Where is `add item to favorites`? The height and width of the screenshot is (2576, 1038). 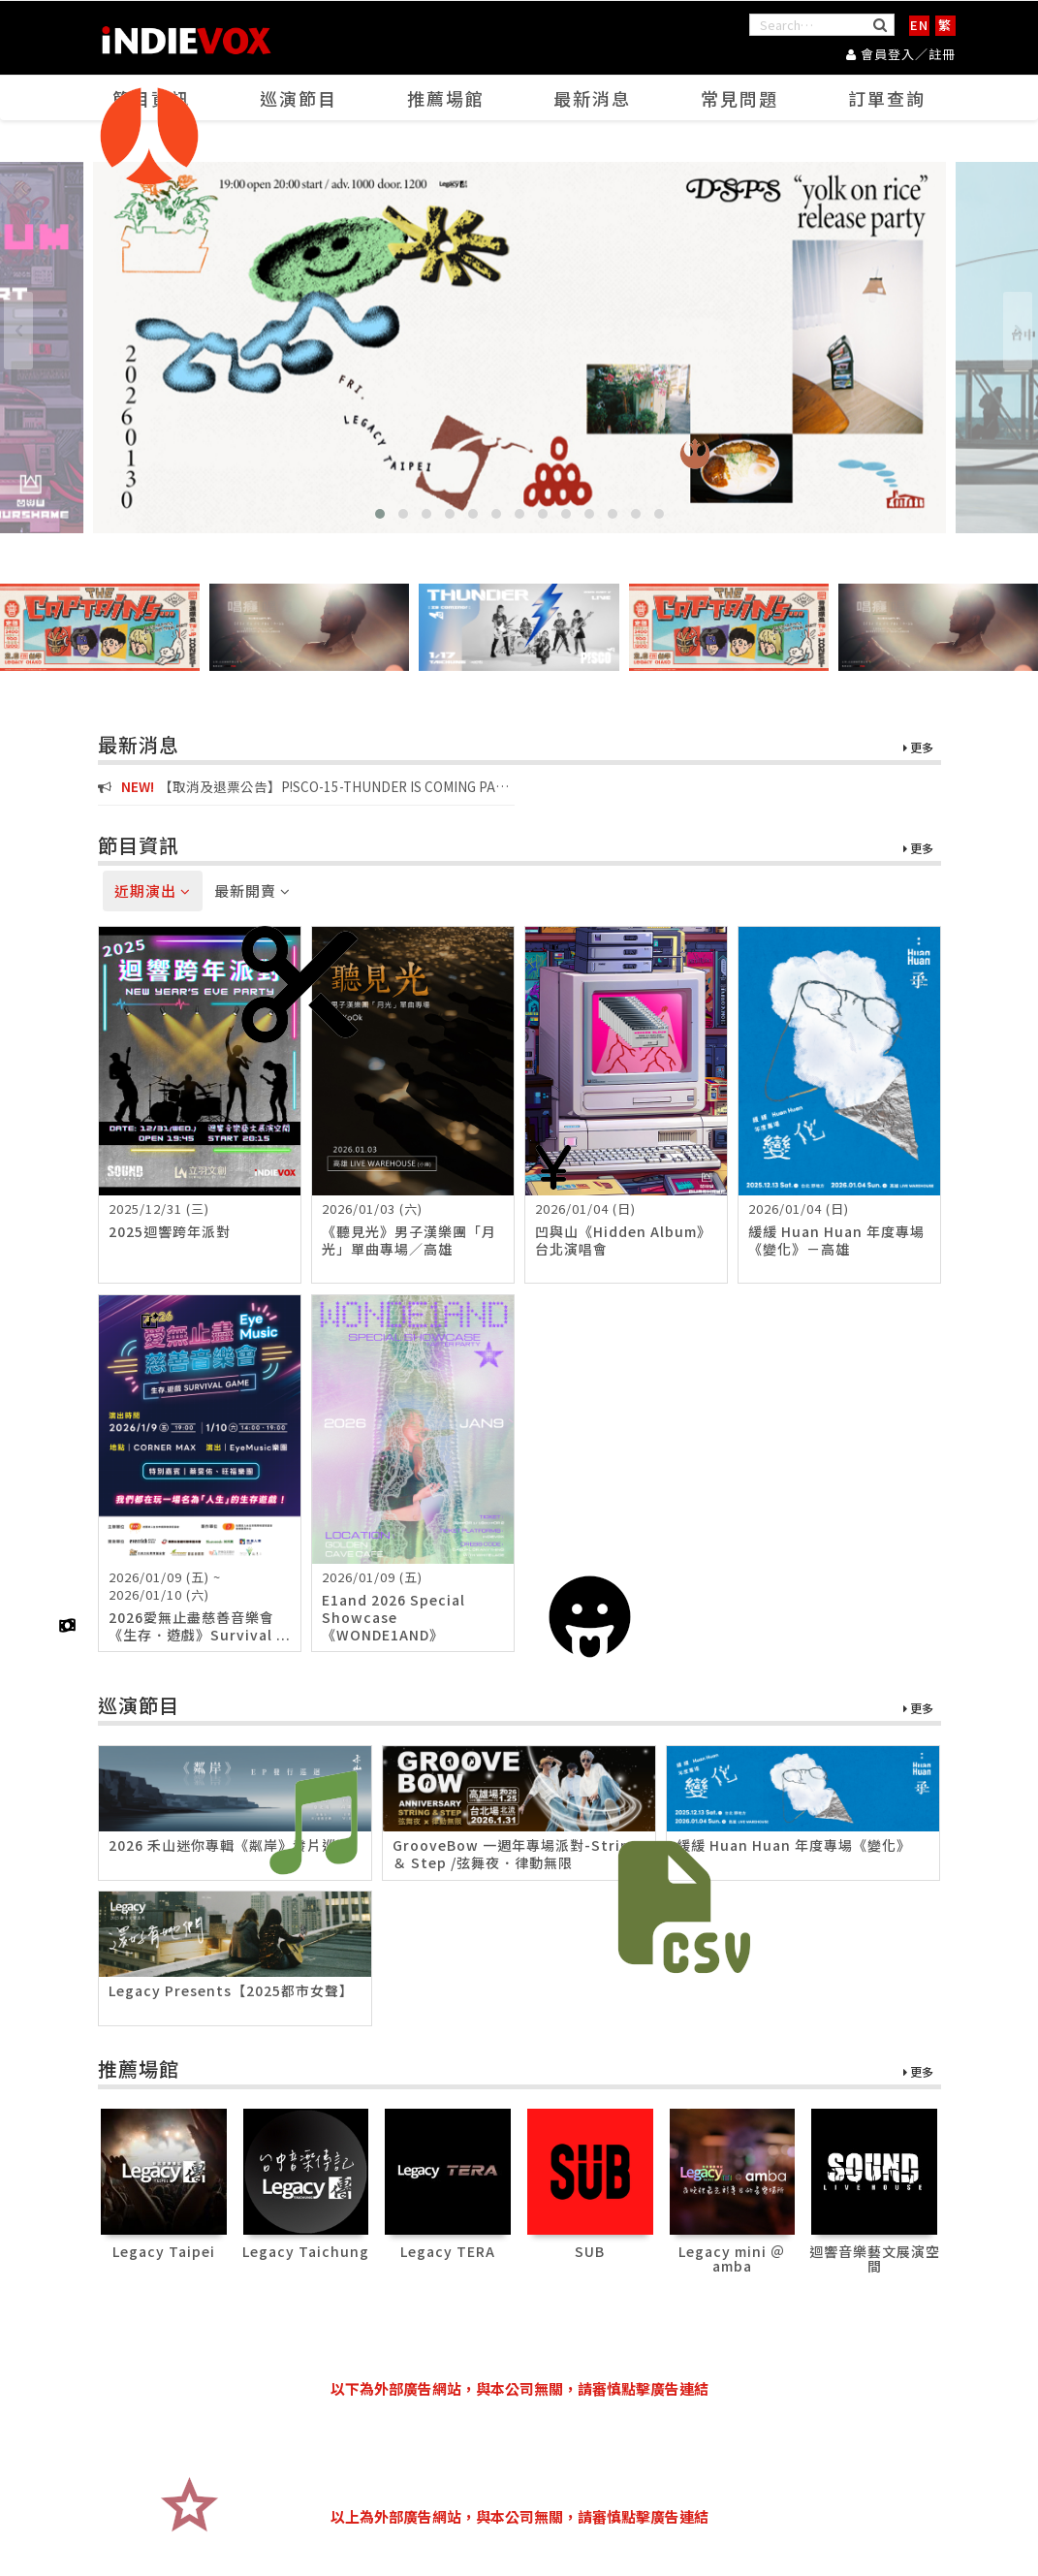 add item to favorites is located at coordinates (189, 2505).